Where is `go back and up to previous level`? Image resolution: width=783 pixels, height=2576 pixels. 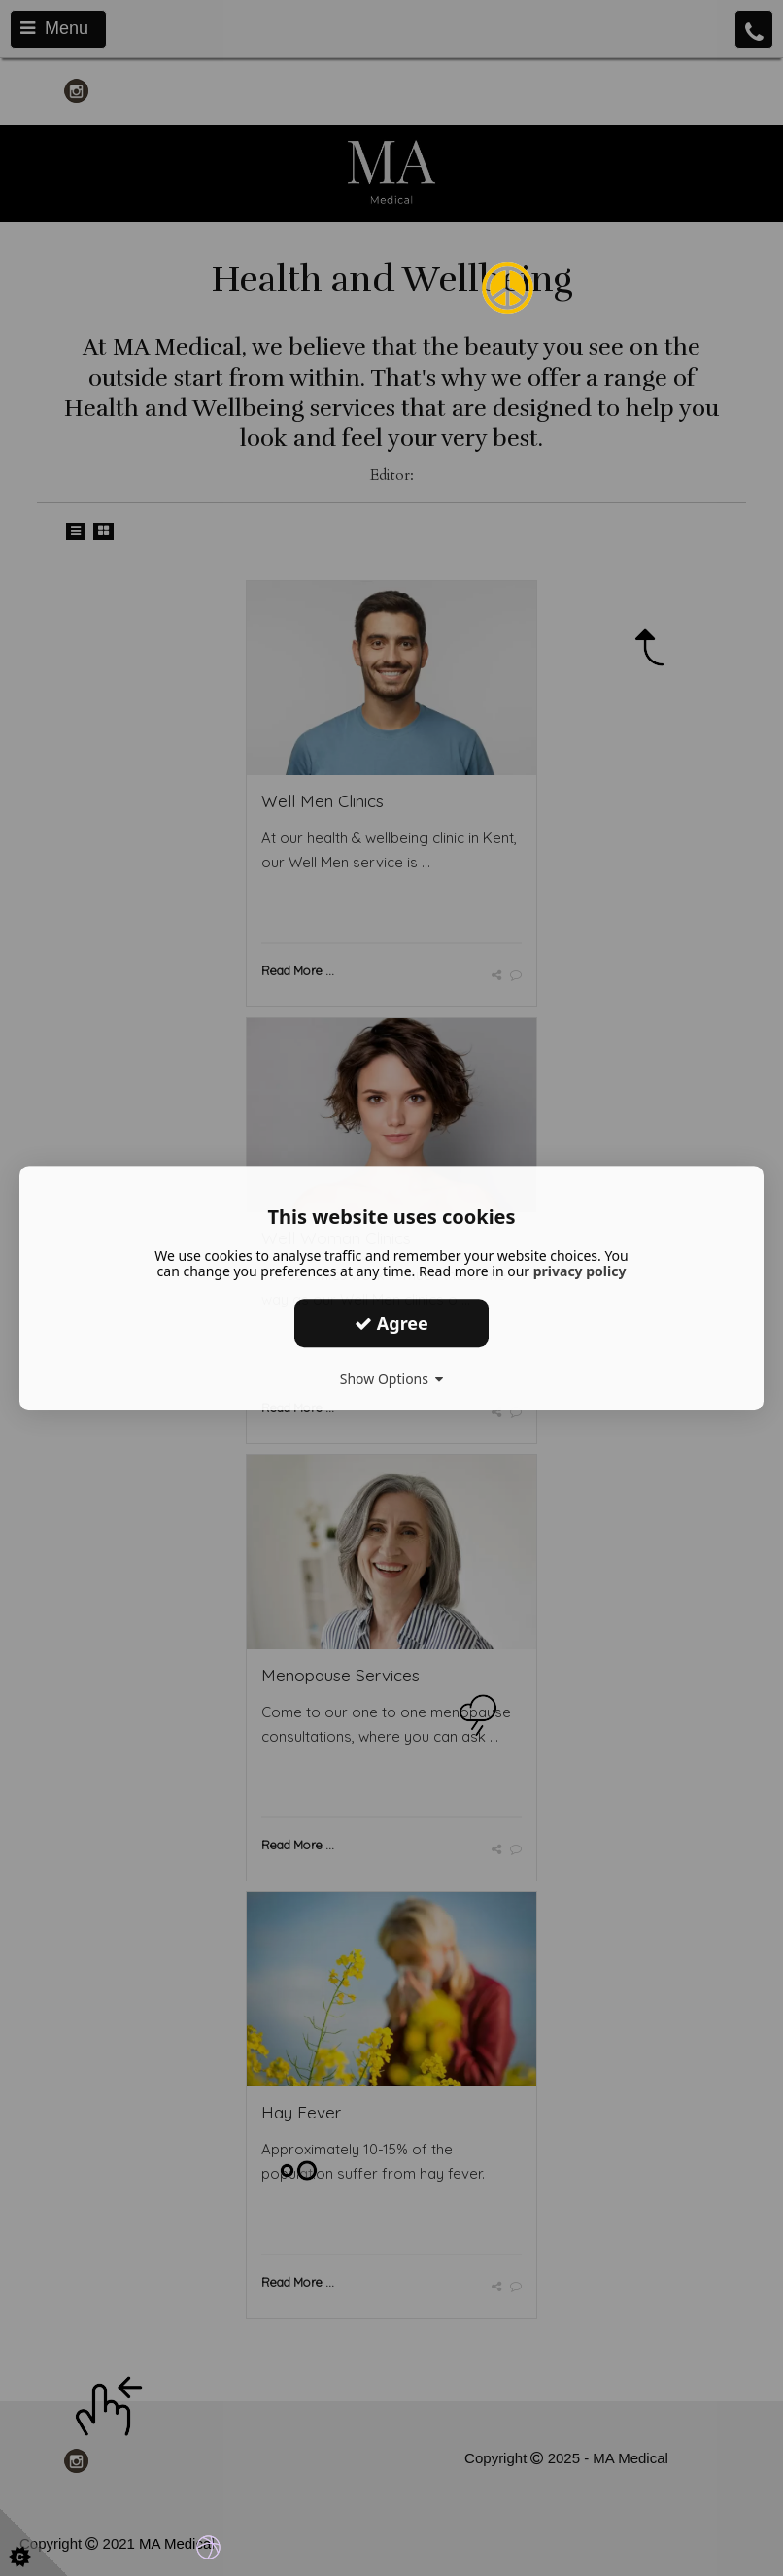
go back and up to previous level is located at coordinates (649, 647).